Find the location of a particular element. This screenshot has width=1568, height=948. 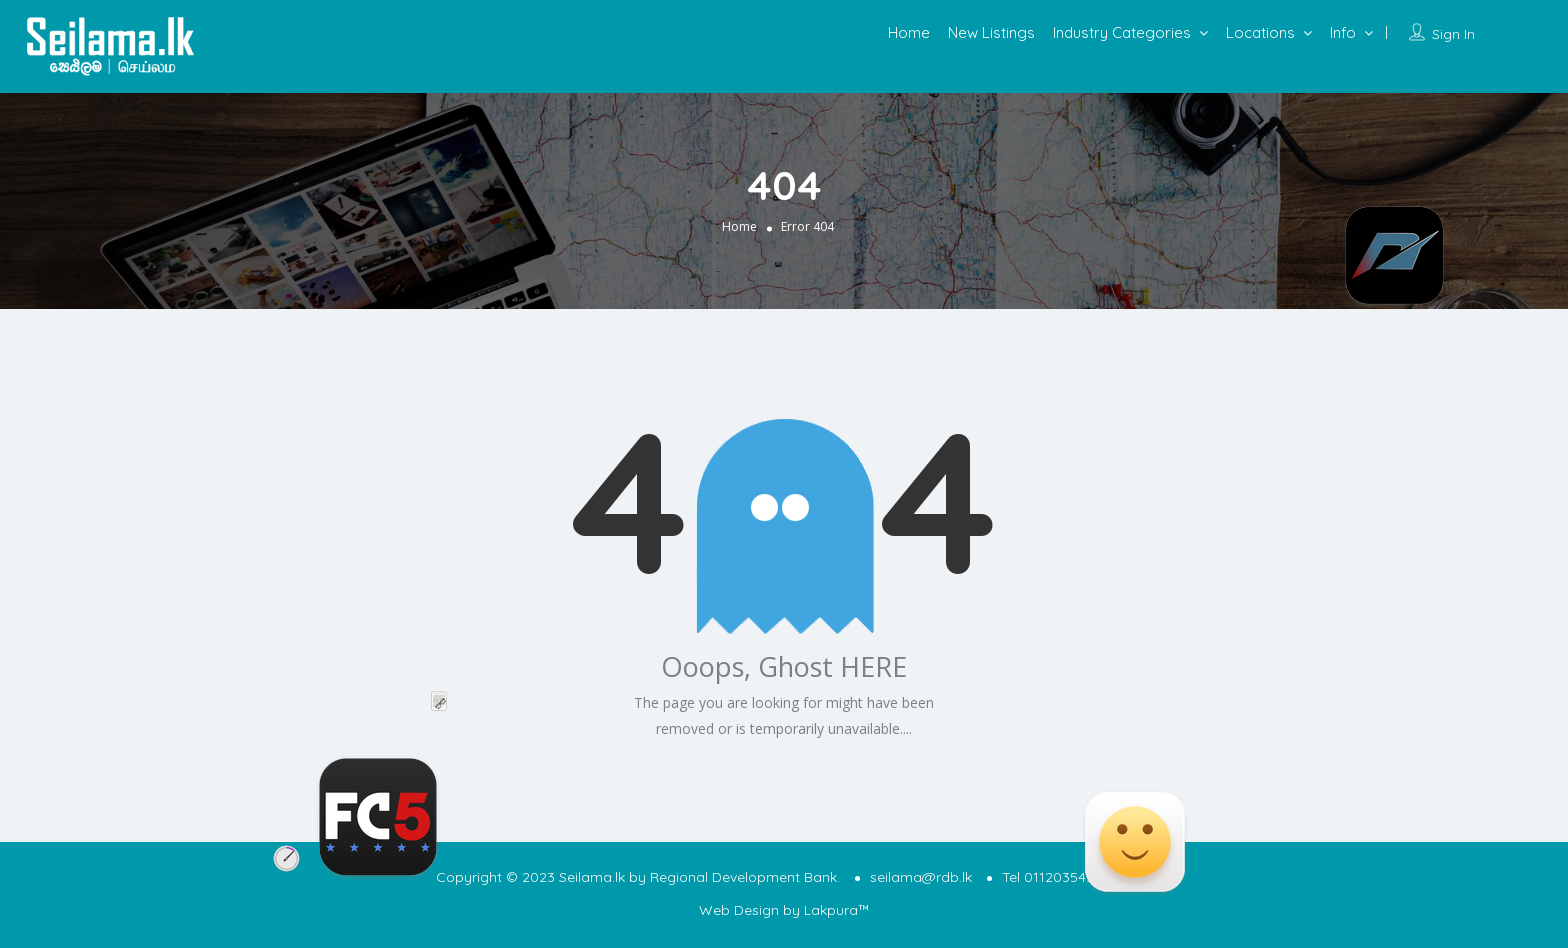

customize emoji and emoticon preferences is located at coordinates (1135, 842).